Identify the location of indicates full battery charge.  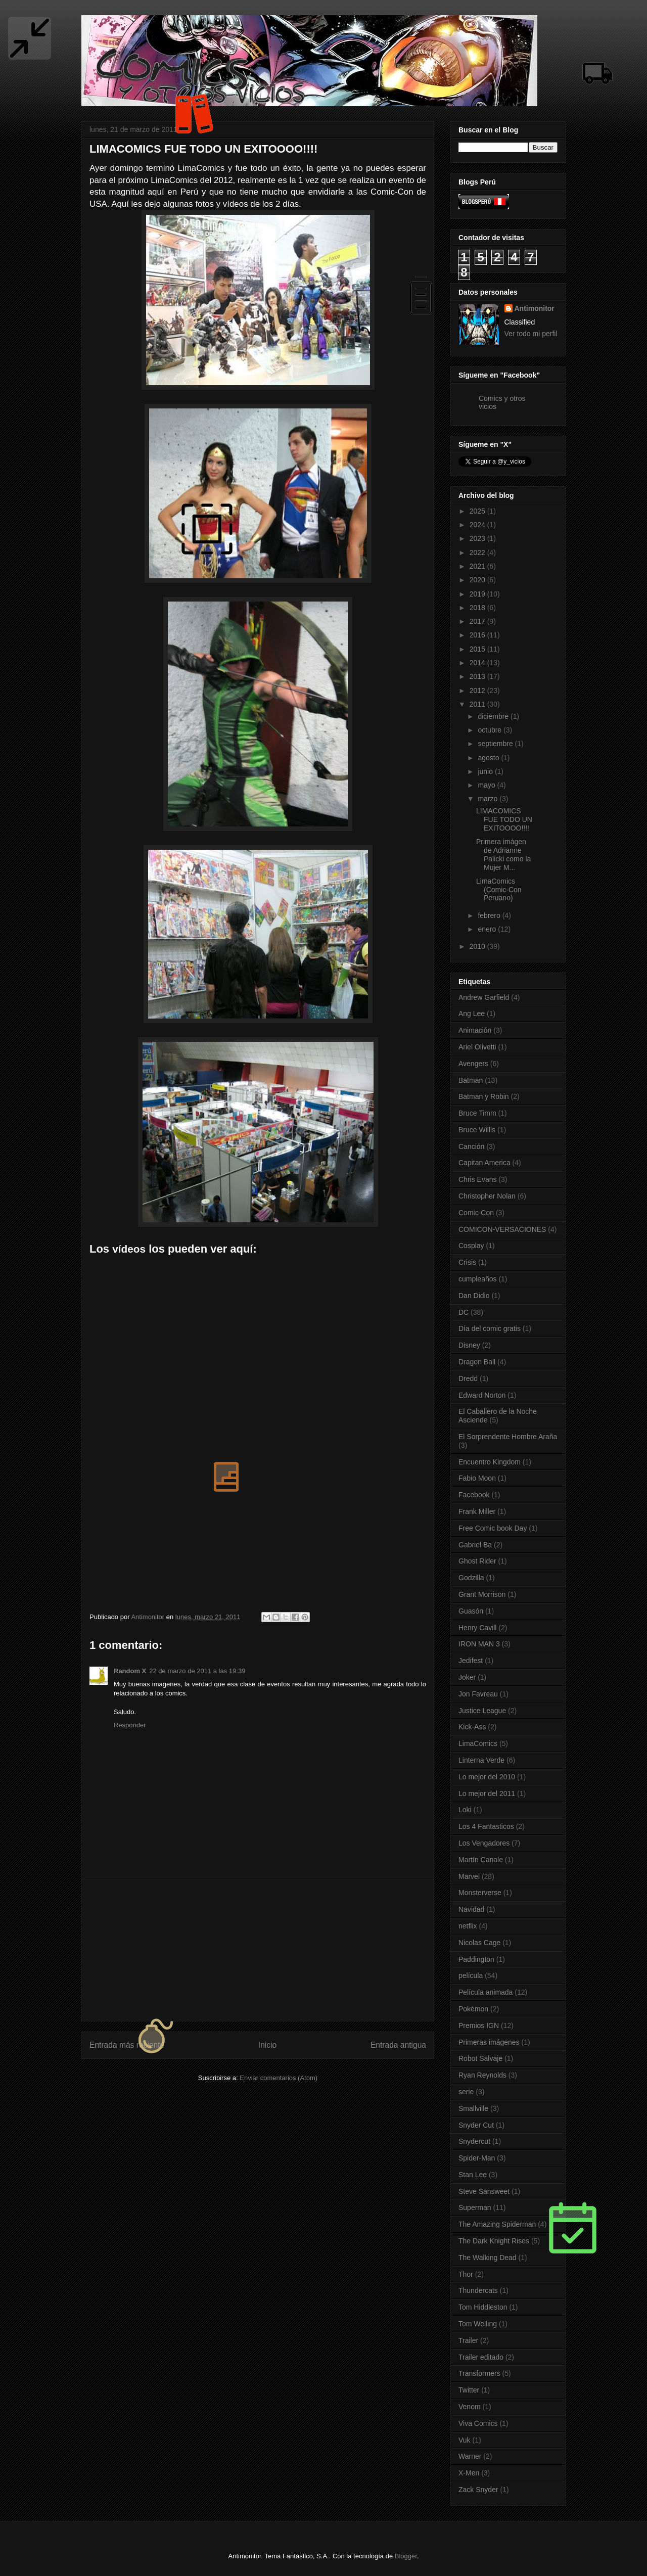
(421, 296).